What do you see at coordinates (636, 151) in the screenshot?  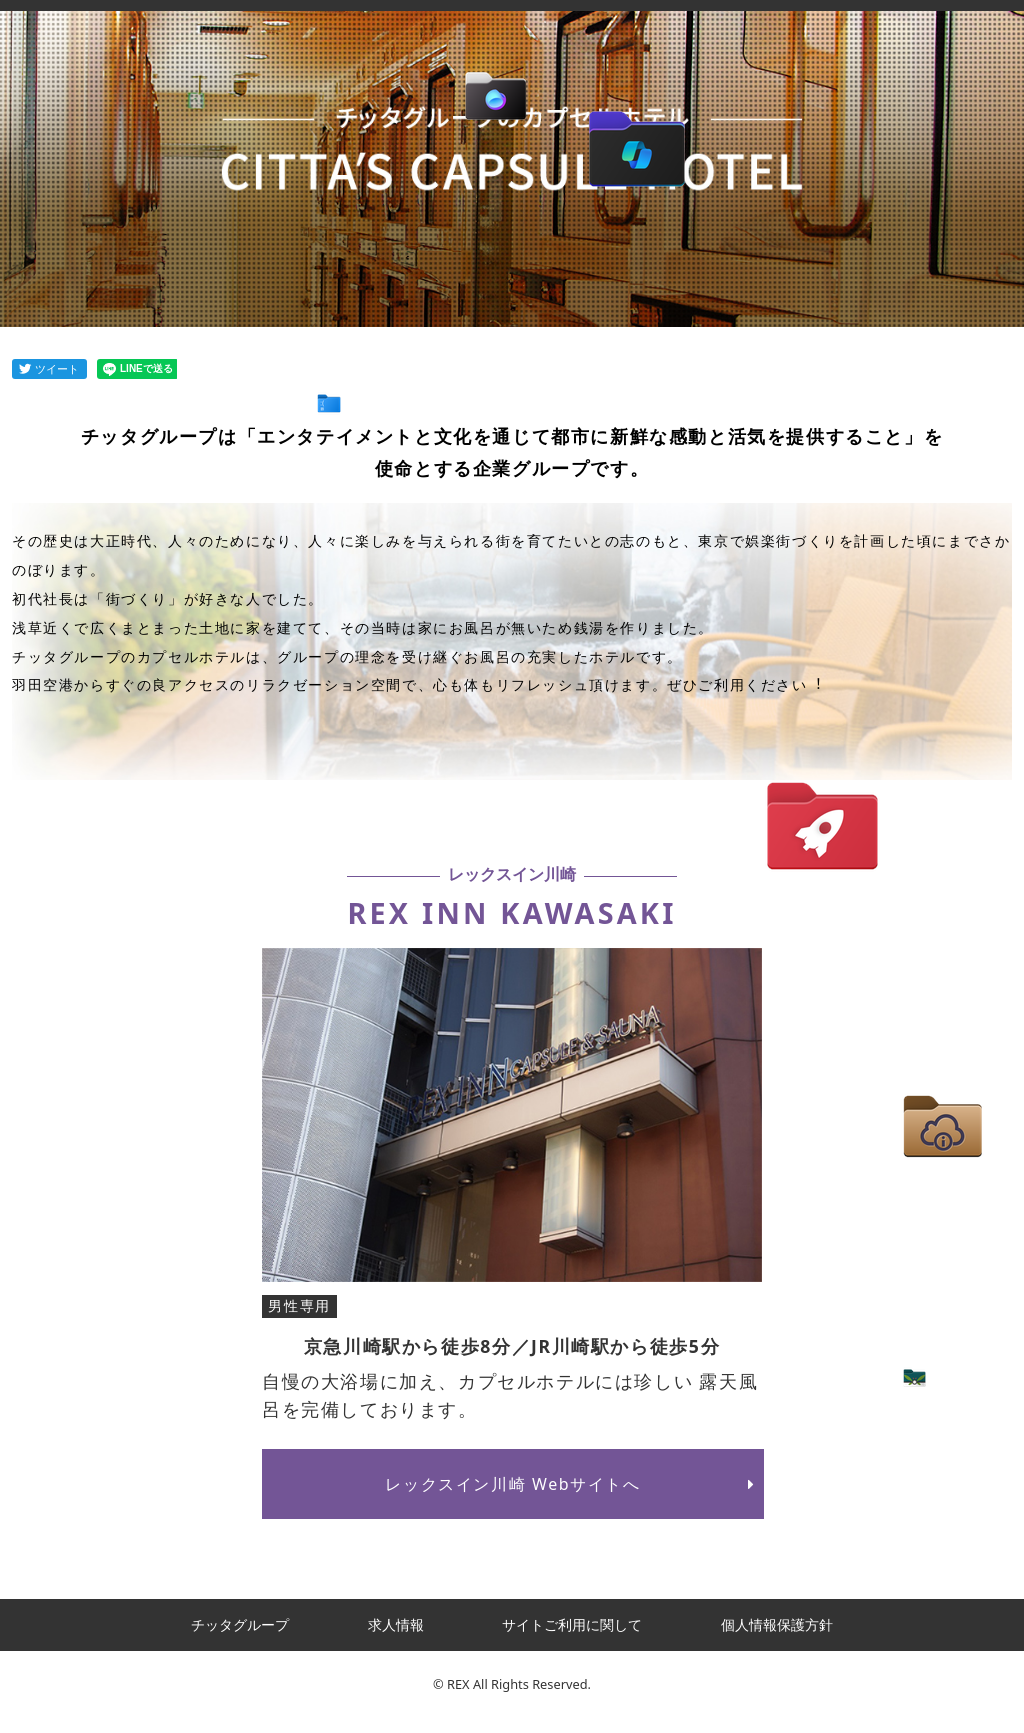 I see `open folder containing Microsoft Copilot files` at bounding box center [636, 151].